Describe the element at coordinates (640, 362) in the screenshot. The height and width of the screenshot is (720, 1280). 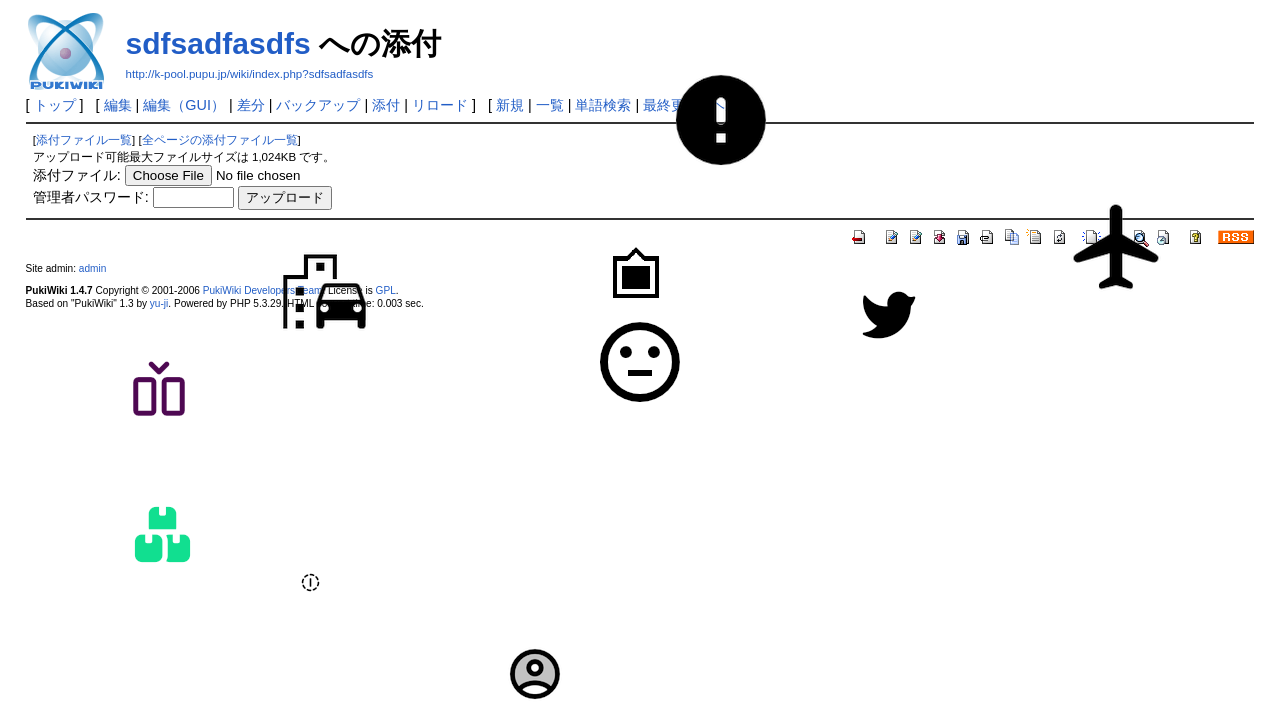
I see `indicates neutral feedback or rating` at that location.